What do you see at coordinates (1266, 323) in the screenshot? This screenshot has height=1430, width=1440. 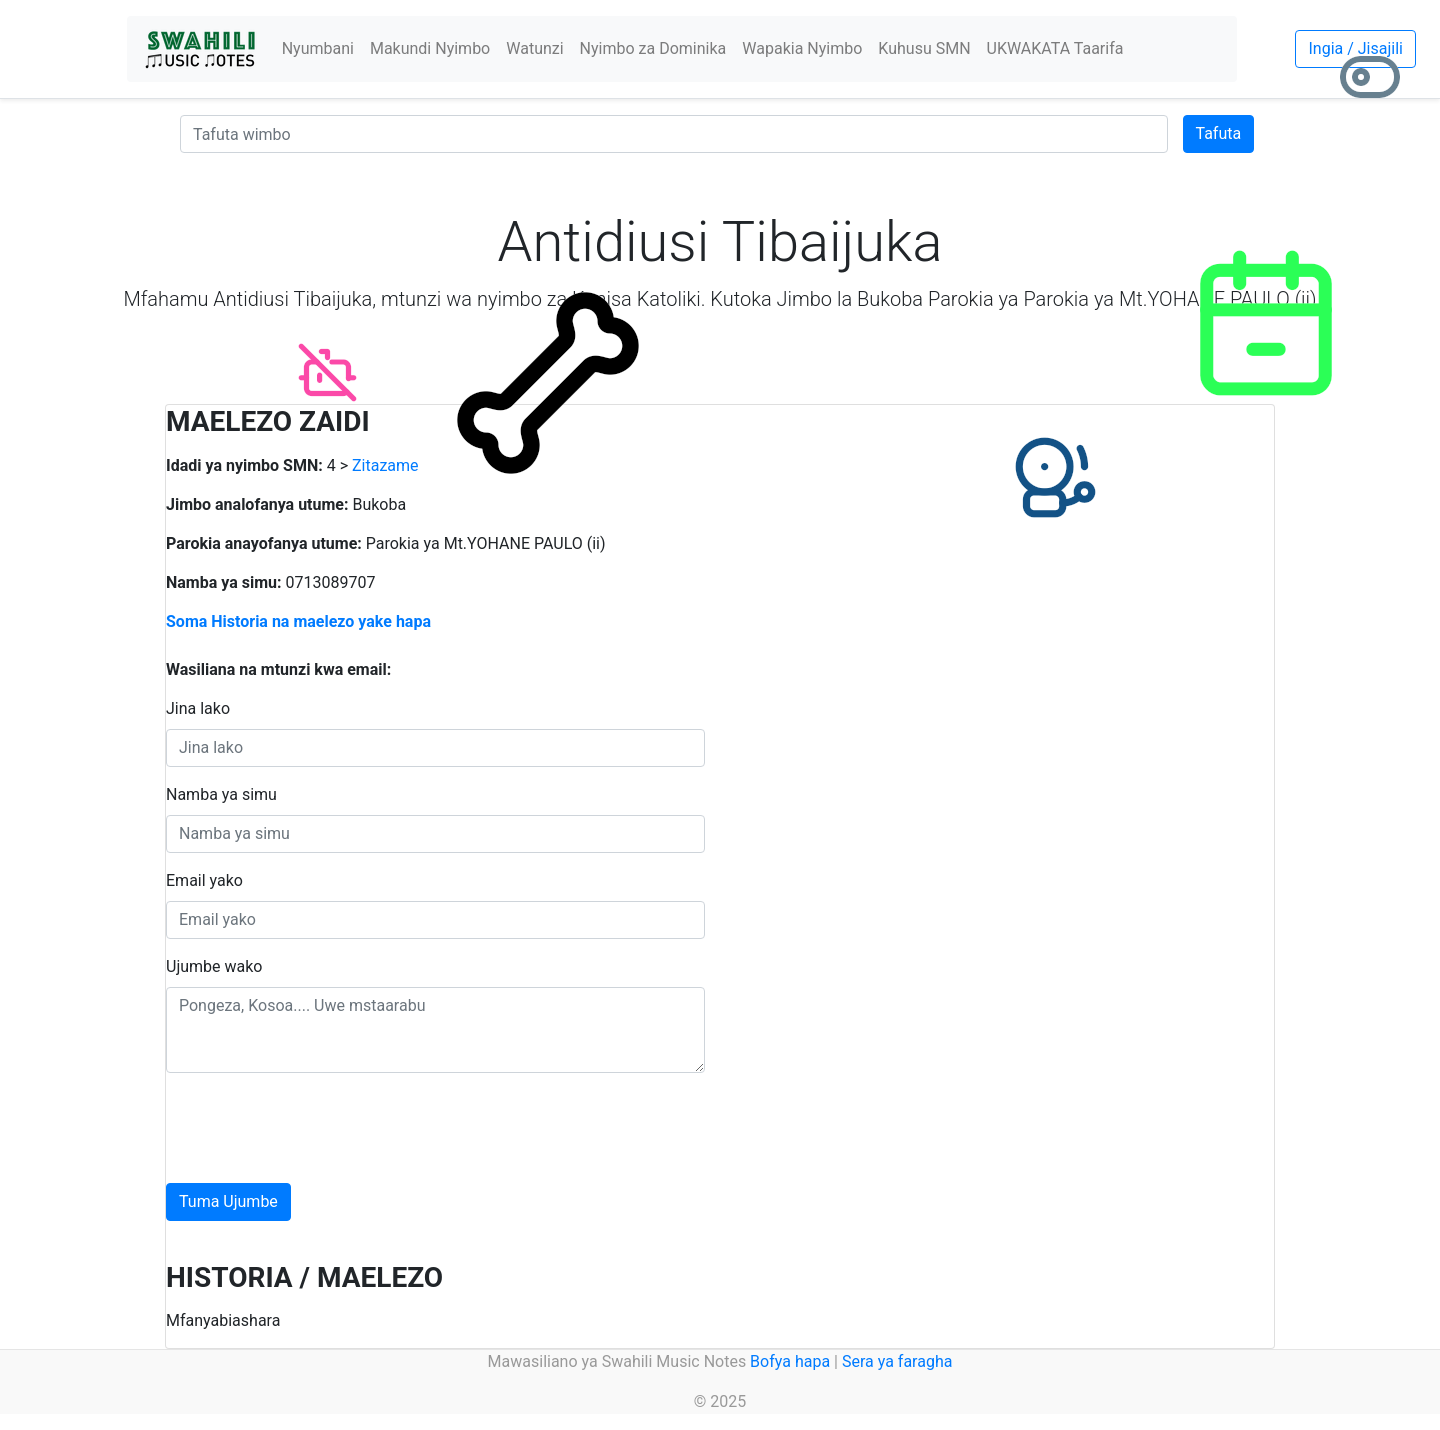 I see `remove an event from your calendar` at bounding box center [1266, 323].